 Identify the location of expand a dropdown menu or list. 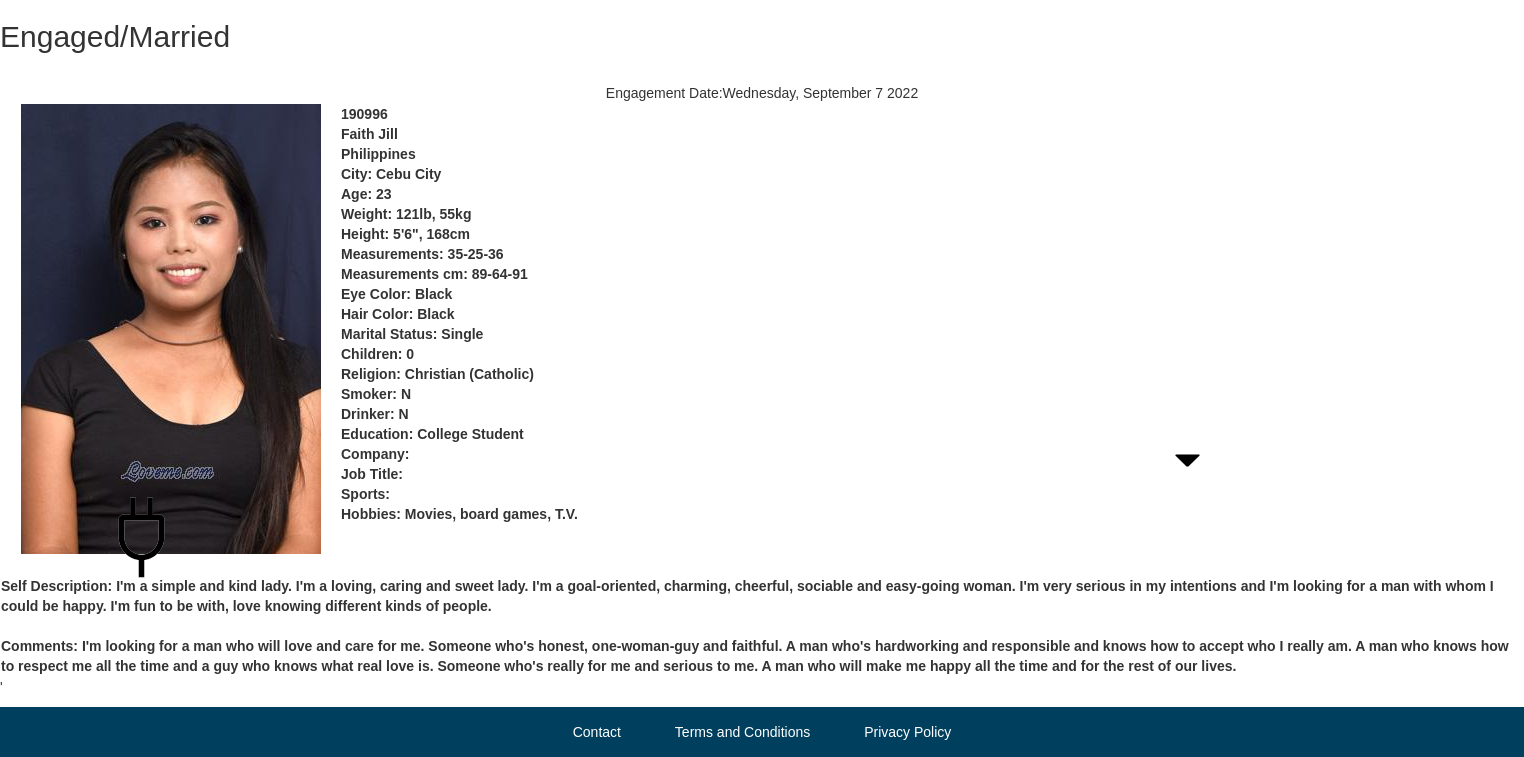
(1187, 460).